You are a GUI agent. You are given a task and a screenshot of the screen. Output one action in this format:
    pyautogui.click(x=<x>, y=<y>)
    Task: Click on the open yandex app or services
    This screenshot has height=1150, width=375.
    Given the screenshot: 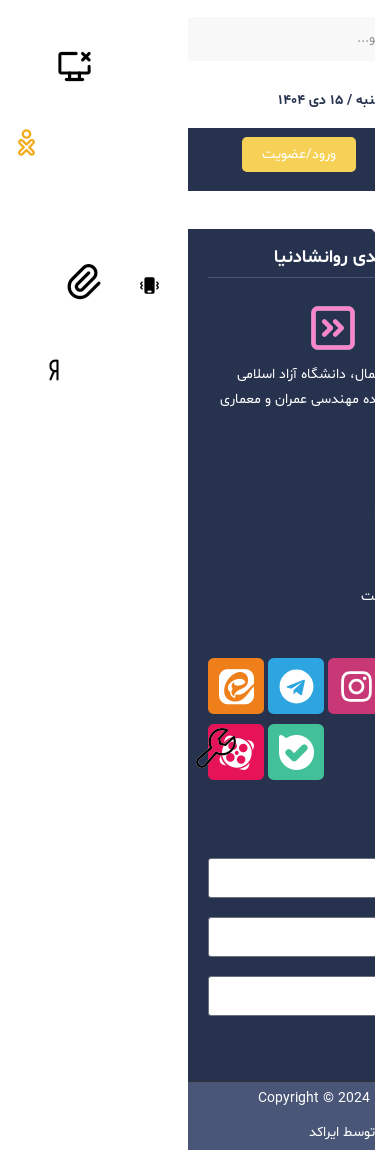 What is the action you would take?
    pyautogui.click(x=54, y=370)
    